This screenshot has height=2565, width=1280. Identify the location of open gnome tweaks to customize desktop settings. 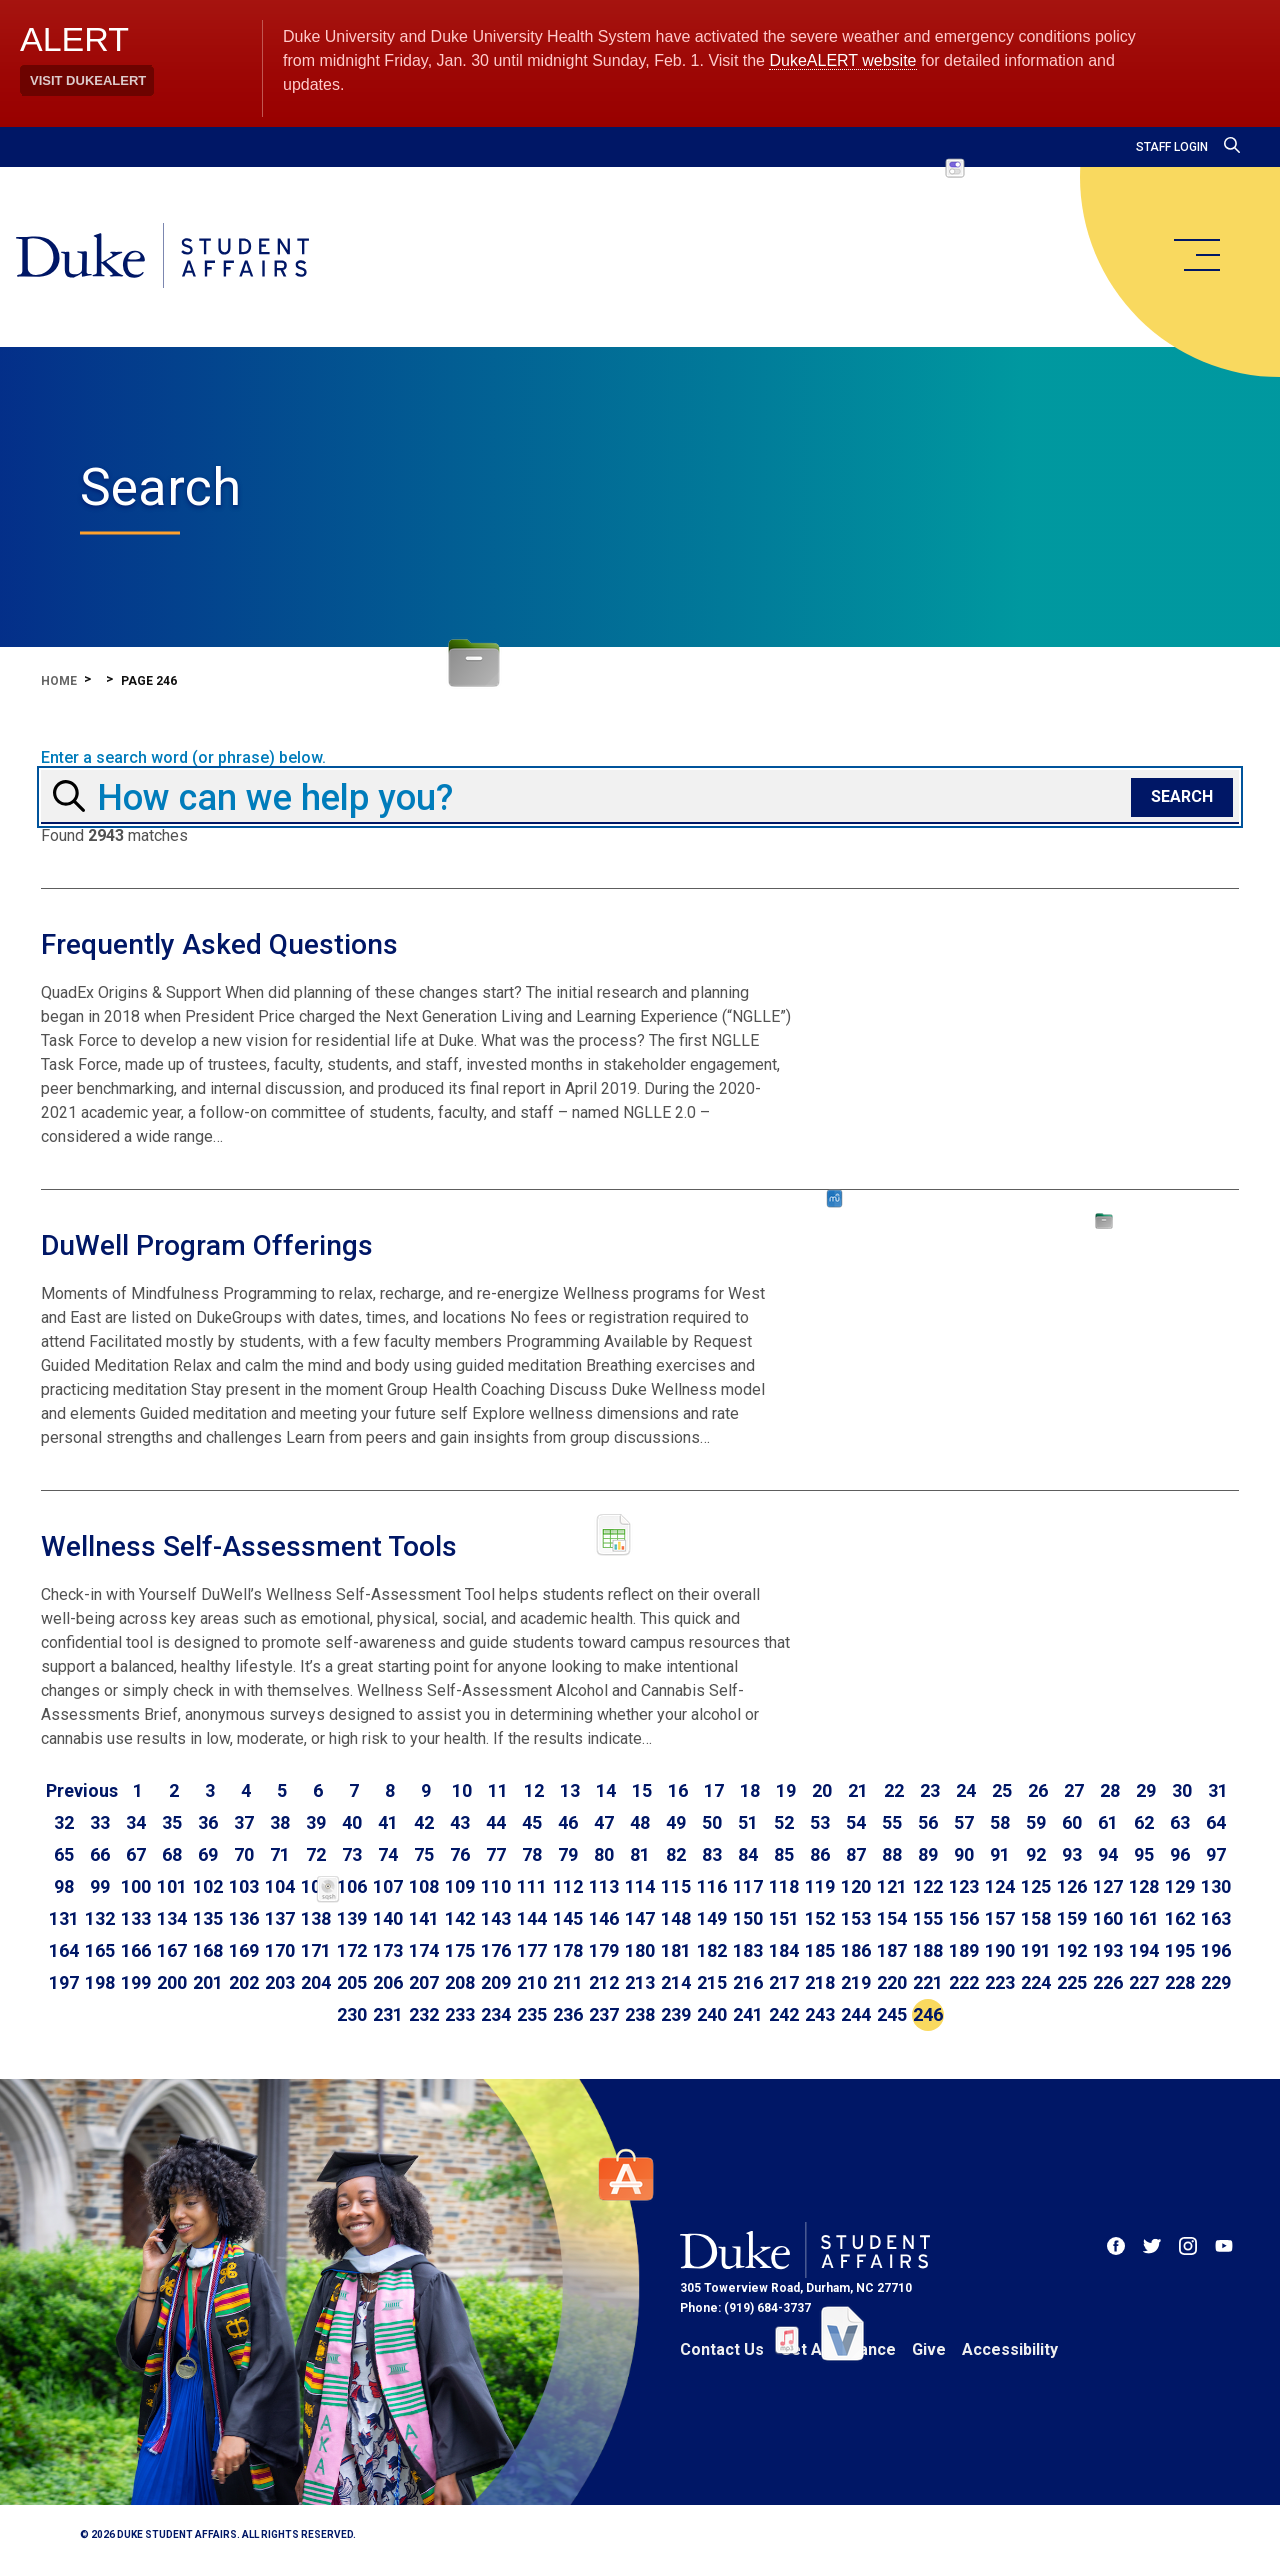
(955, 168).